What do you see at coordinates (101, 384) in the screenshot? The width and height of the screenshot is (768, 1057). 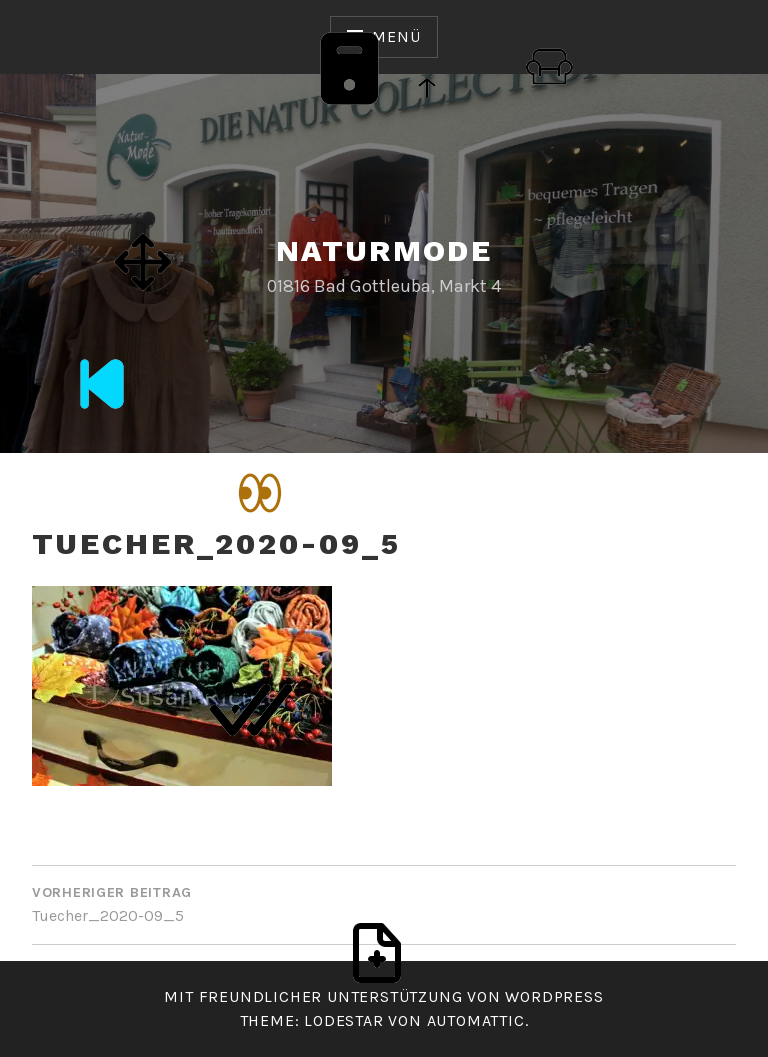 I see `skip to previous track` at bounding box center [101, 384].